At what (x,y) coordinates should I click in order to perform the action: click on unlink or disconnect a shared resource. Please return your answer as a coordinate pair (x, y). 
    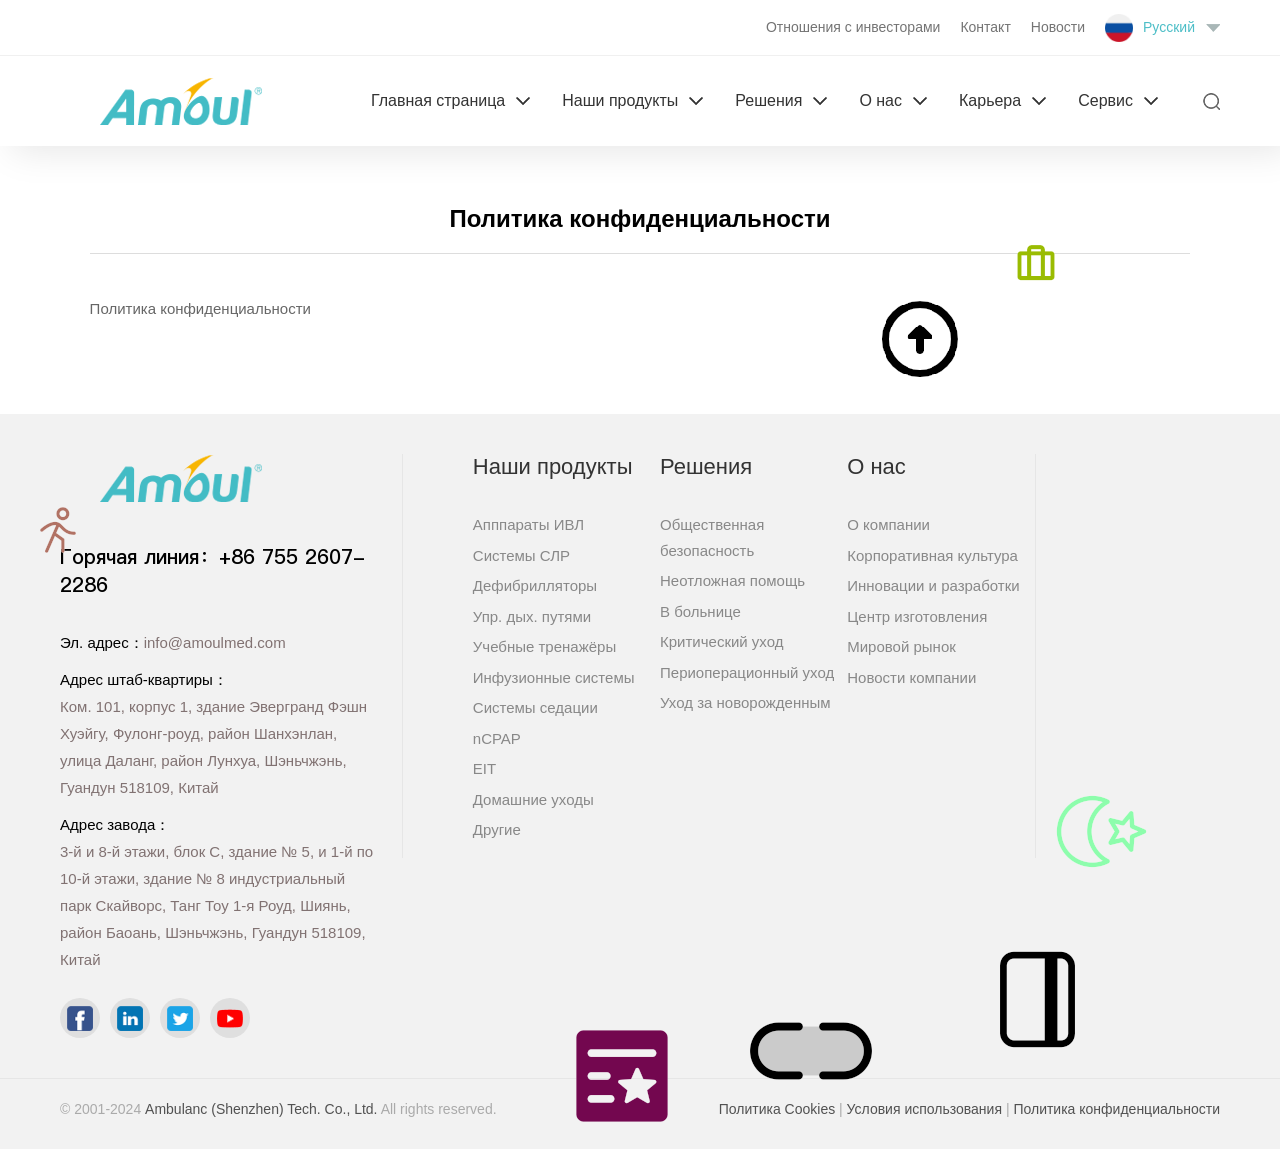
    Looking at the image, I should click on (811, 1051).